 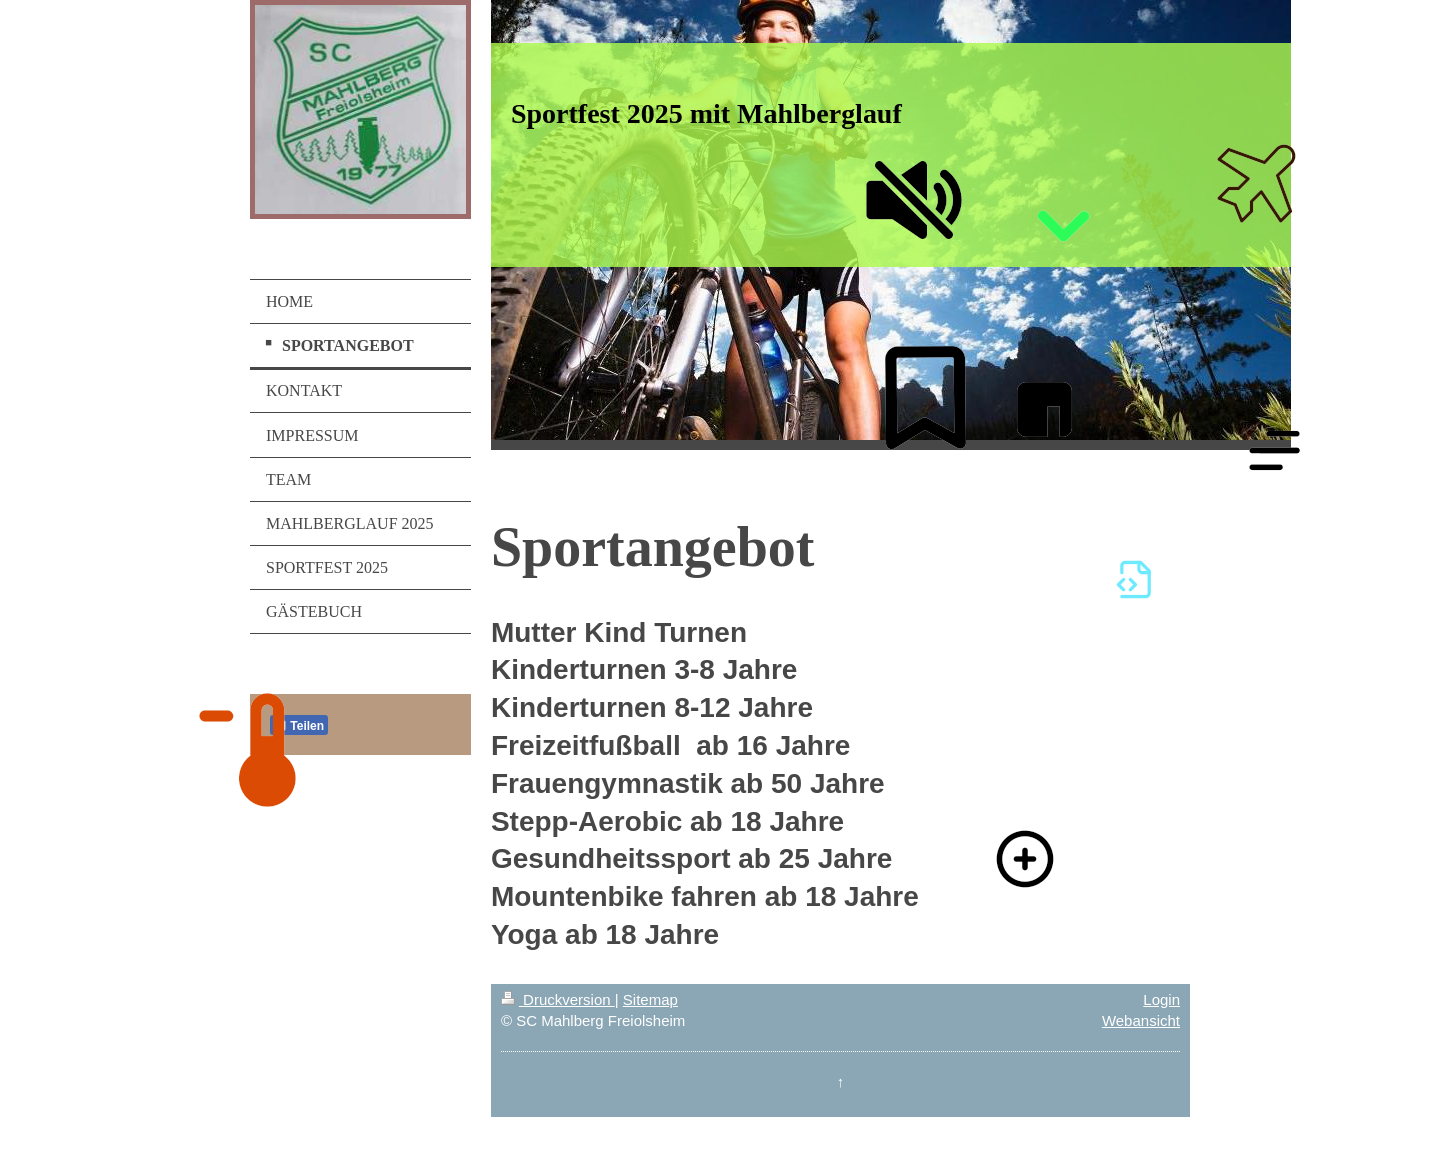 What do you see at coordinates (1135, 579) in the screenshot?
I see `view source code file` at bounding box center [1135, 579].